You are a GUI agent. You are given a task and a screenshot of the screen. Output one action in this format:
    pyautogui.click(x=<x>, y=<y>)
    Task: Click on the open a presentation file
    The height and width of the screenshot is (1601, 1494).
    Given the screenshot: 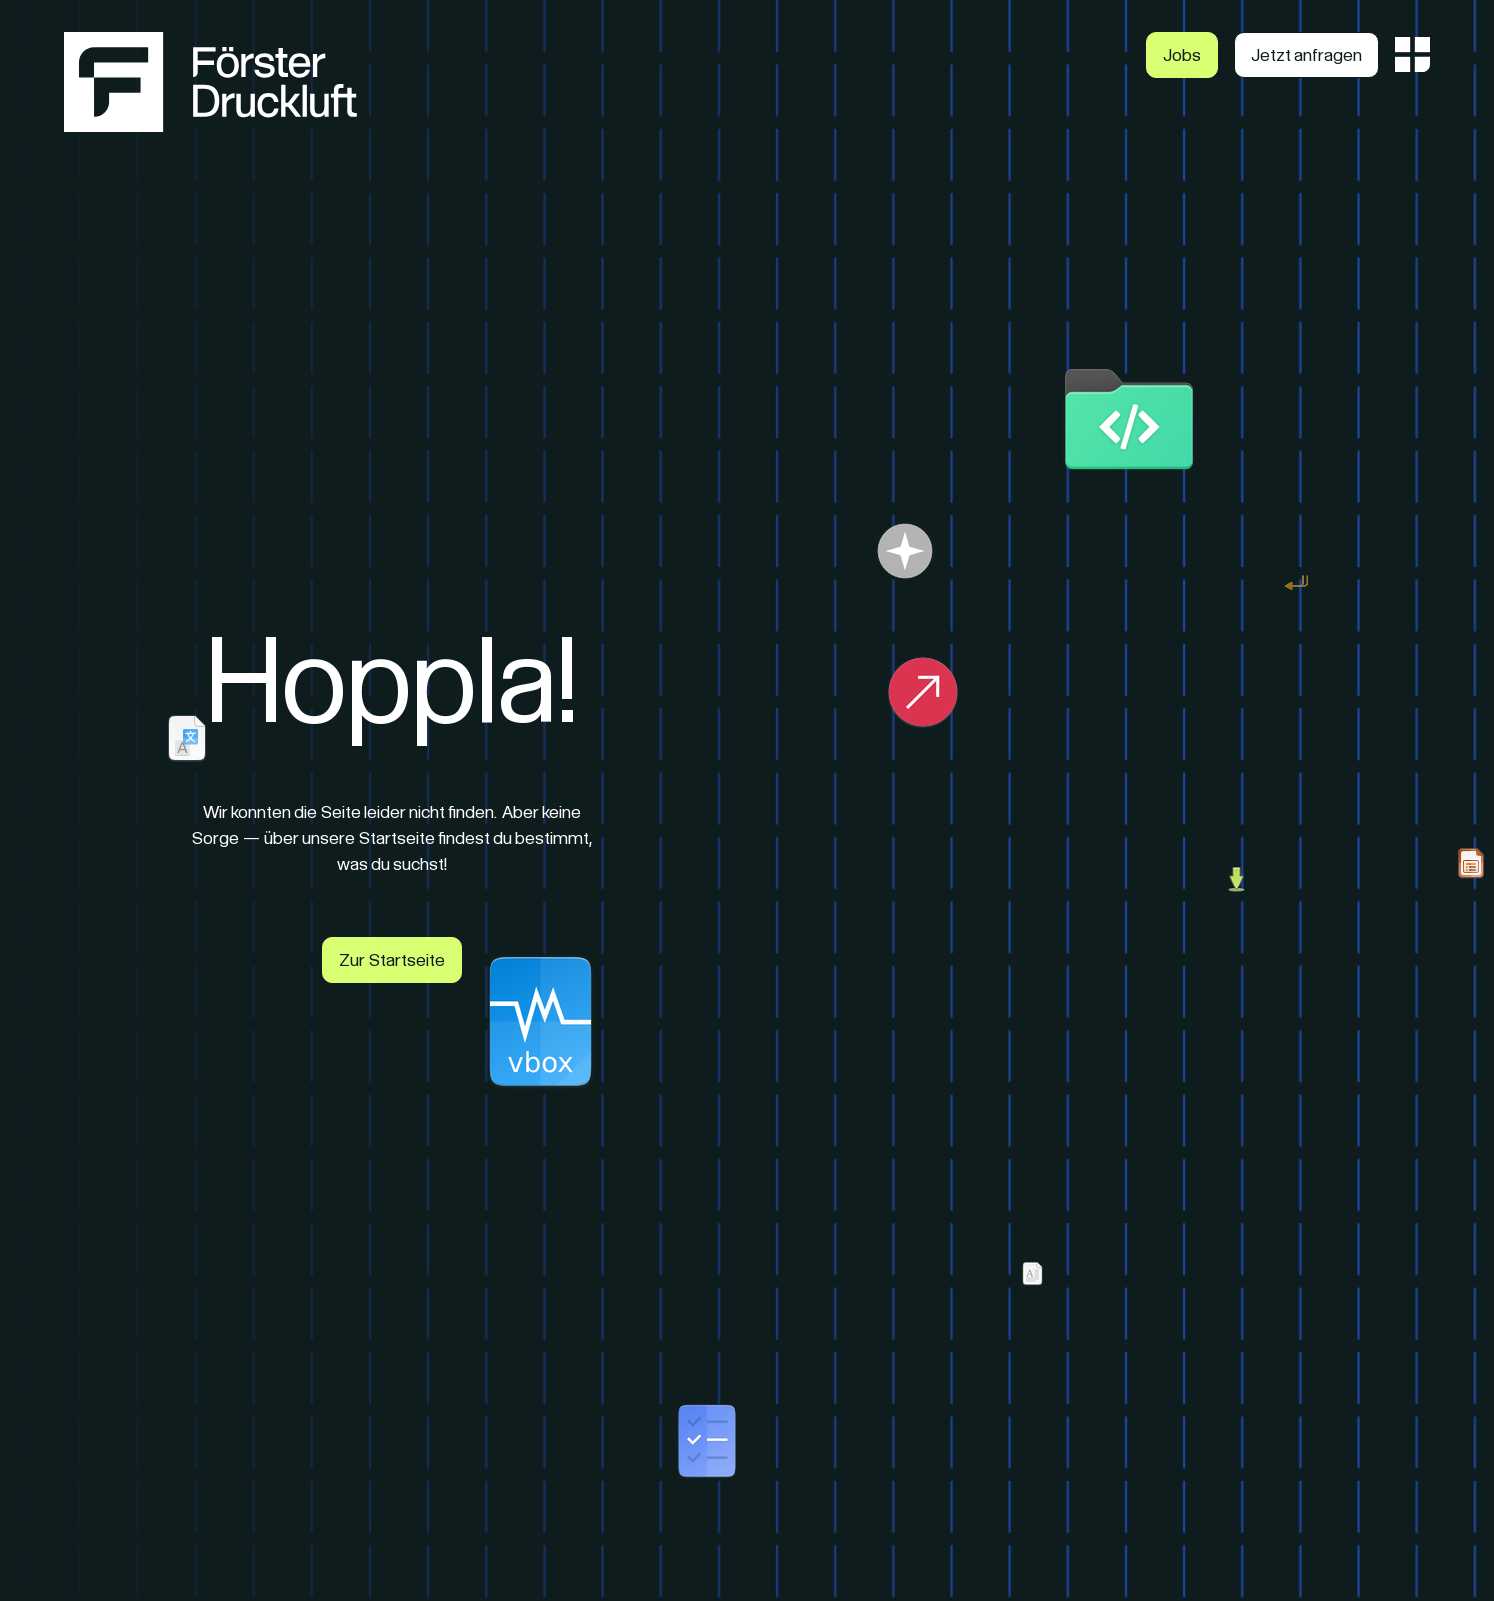 What is the action you would take?
    pyautogui.click(x=1471, y=863)
    